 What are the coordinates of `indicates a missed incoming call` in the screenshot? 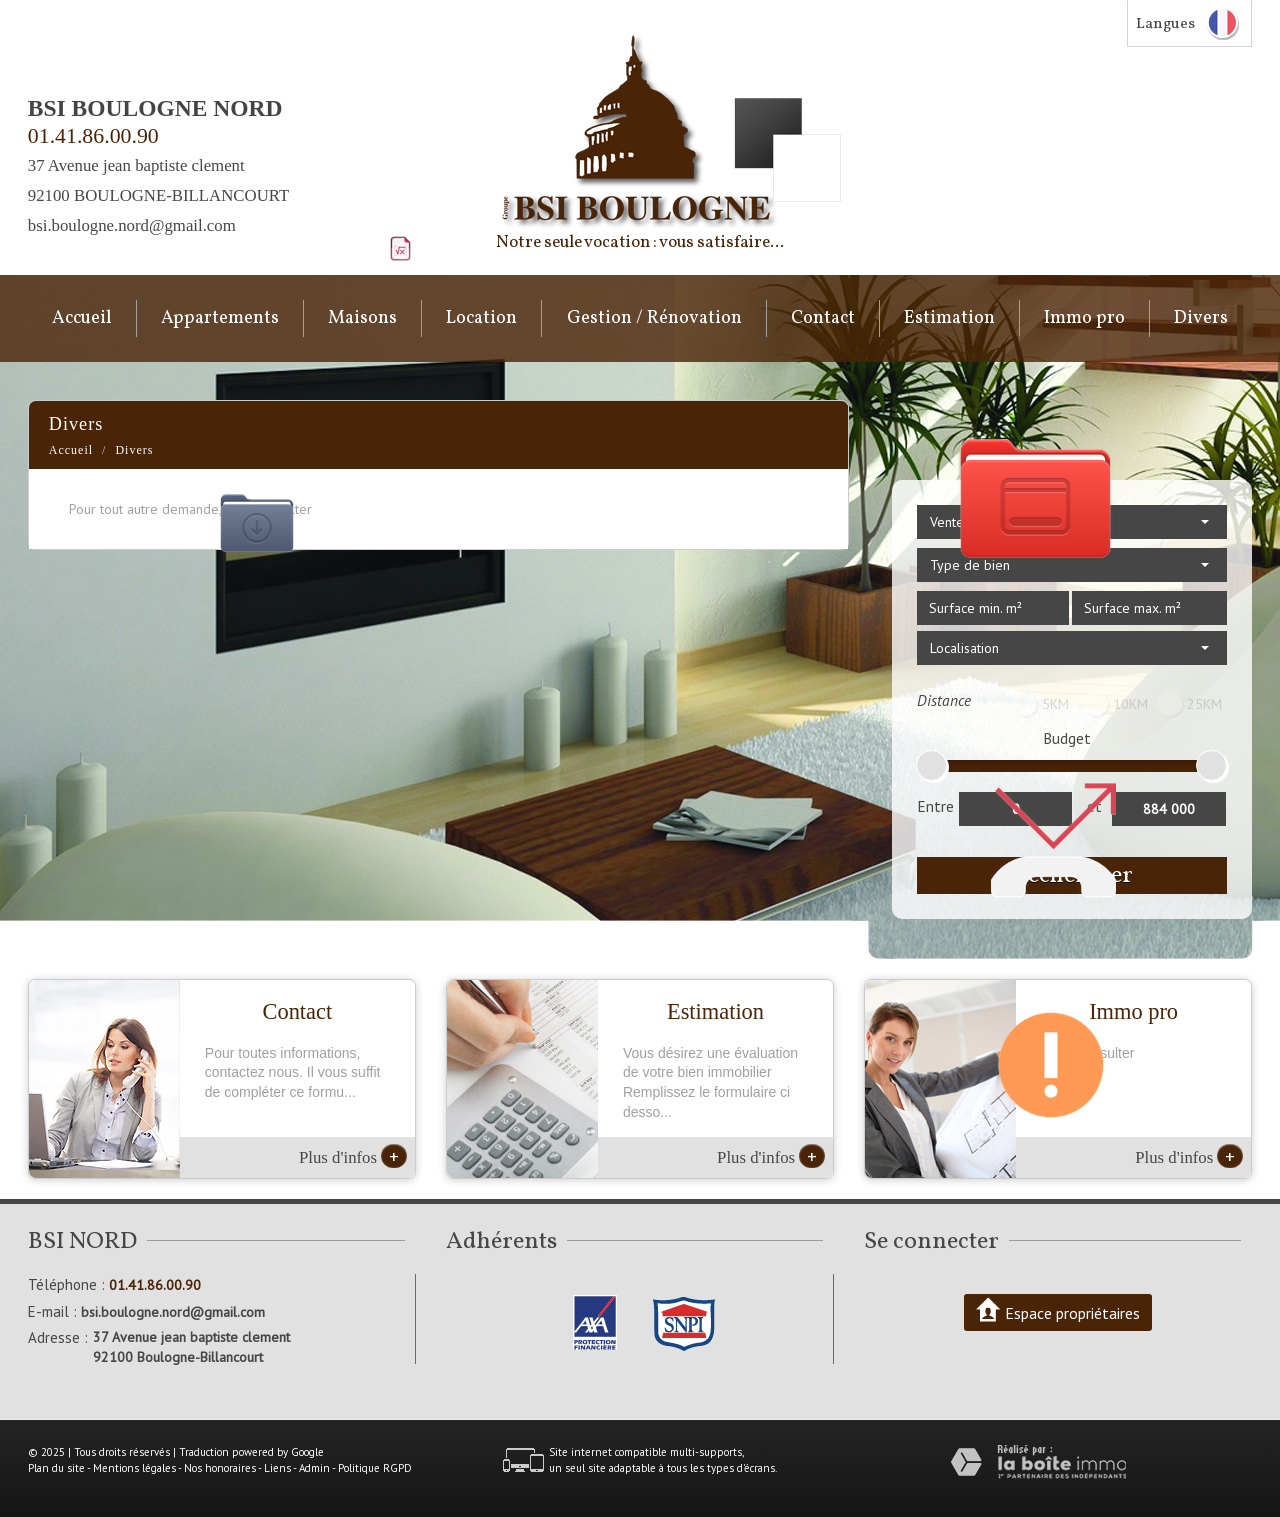 It's located at (1053, 840).